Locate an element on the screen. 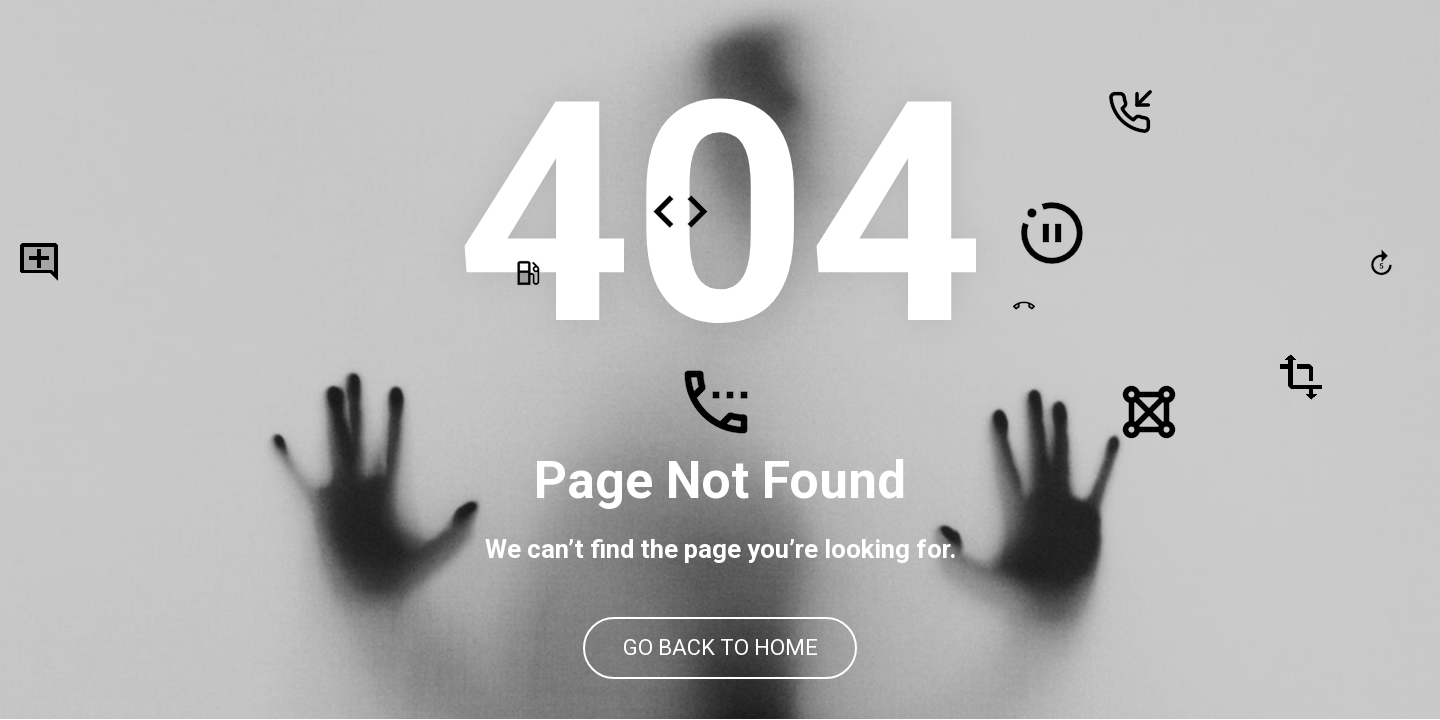  view full network topology is located at coordinates (1149, 412).